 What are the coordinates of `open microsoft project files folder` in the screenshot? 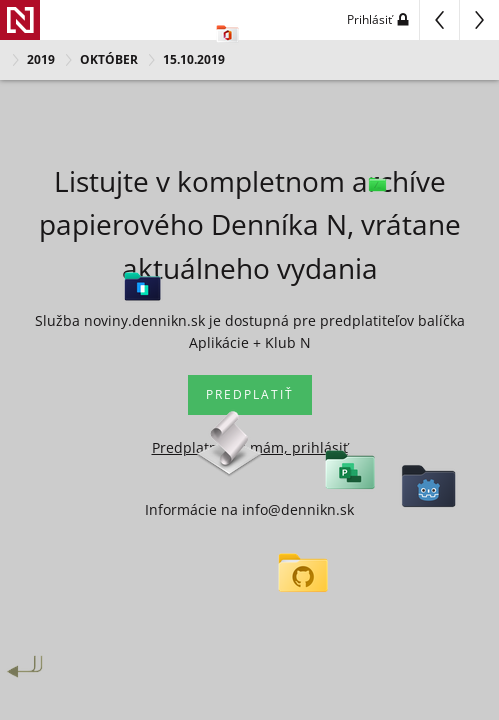 It's located at (350, 471).